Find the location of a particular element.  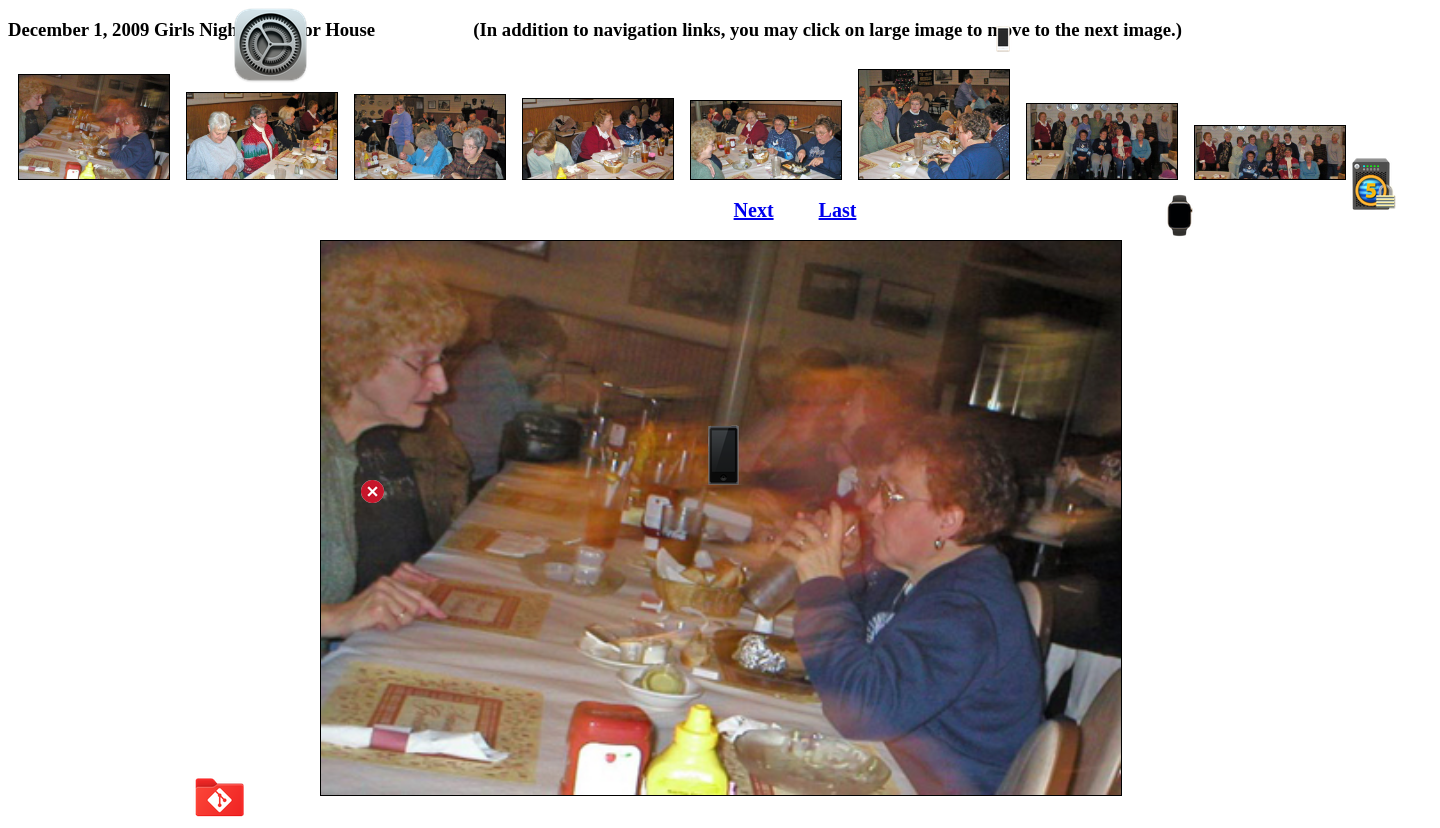

iPod nano device connected is located at coordinates (1003, 39).